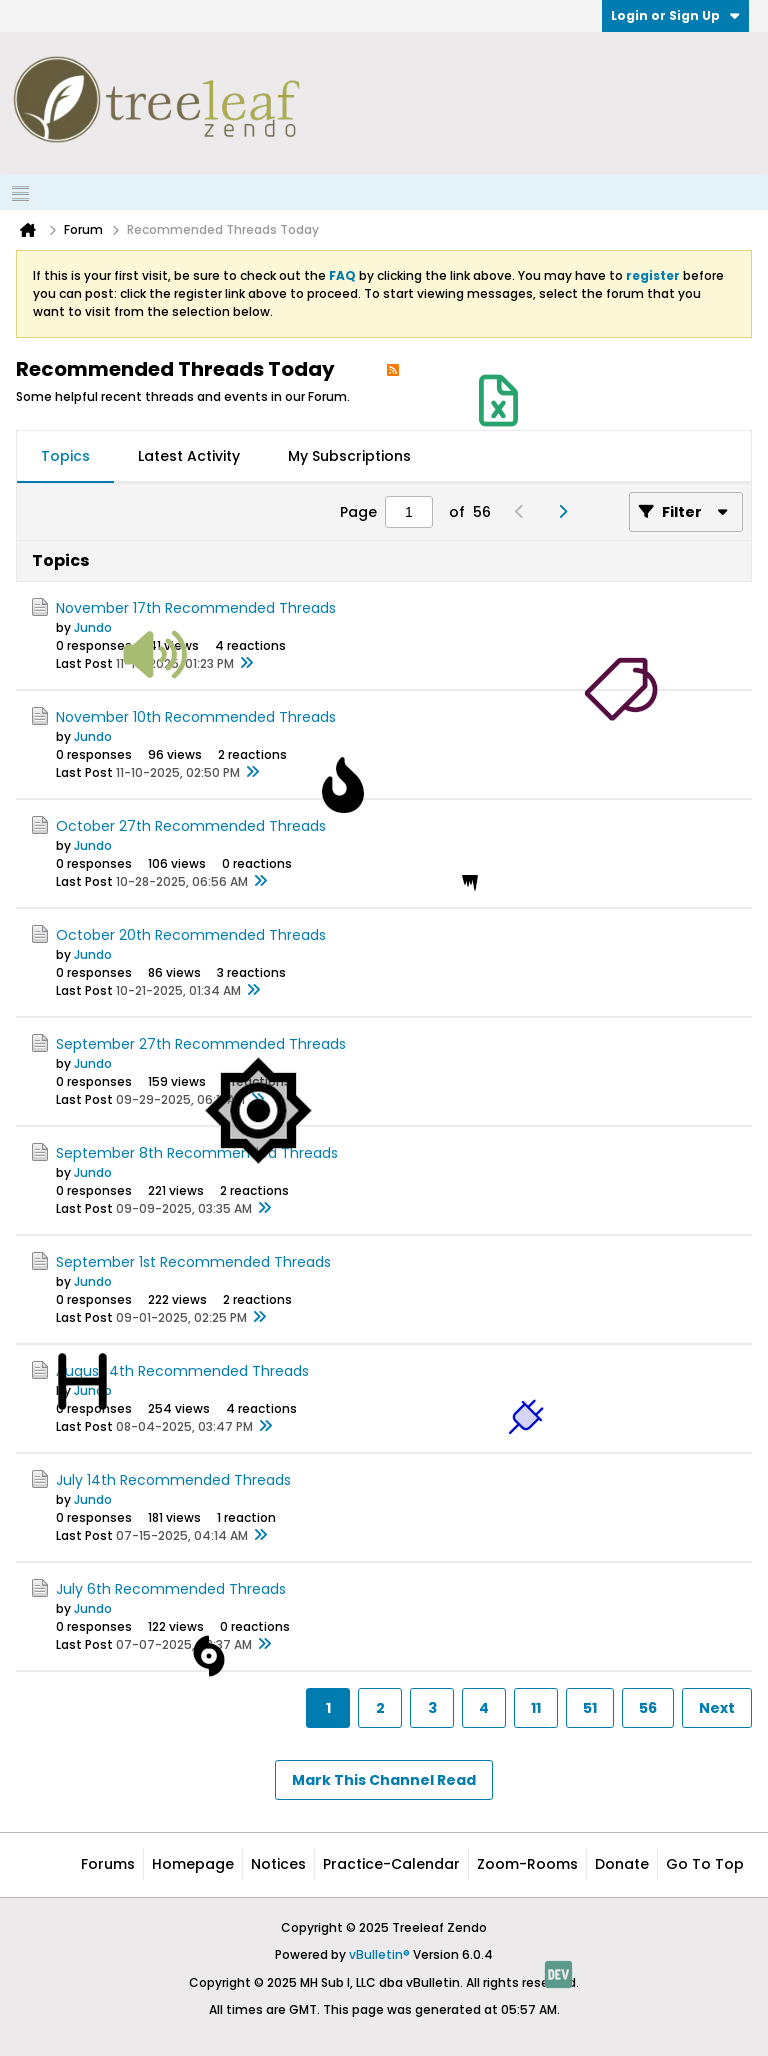 The width and height of the screenshot is (768, 2056). I want to click on open or view an excel spreadsheet, so click(498, 400).